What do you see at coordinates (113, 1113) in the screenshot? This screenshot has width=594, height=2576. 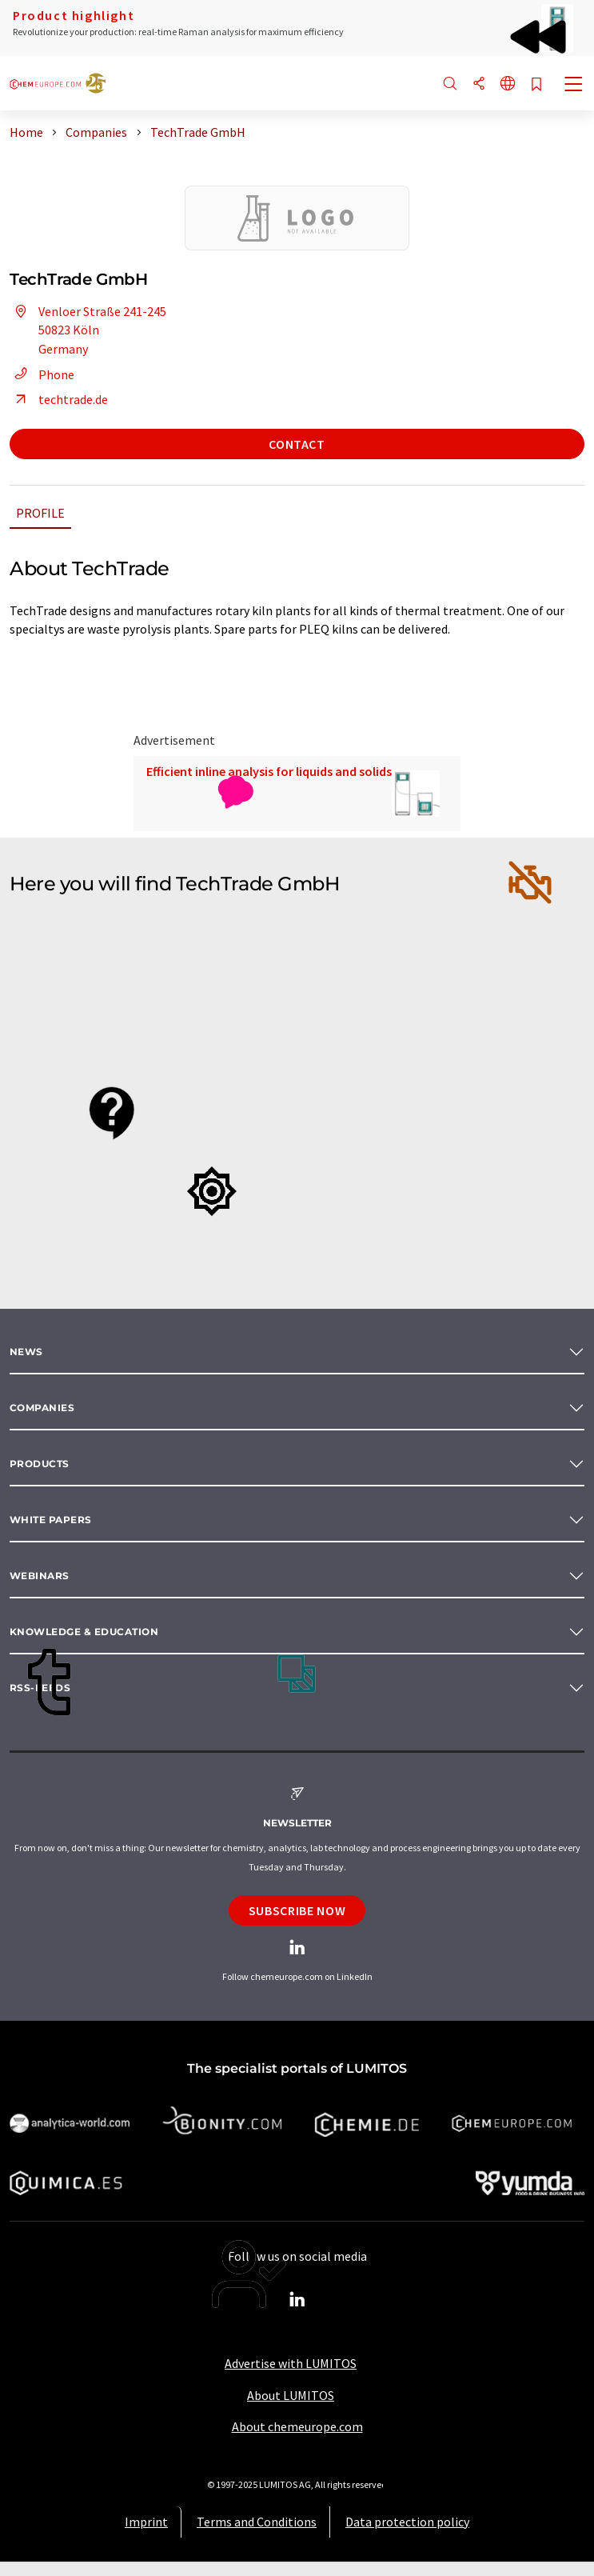 I see `contact customer support` at bounding box center [113, 1113].